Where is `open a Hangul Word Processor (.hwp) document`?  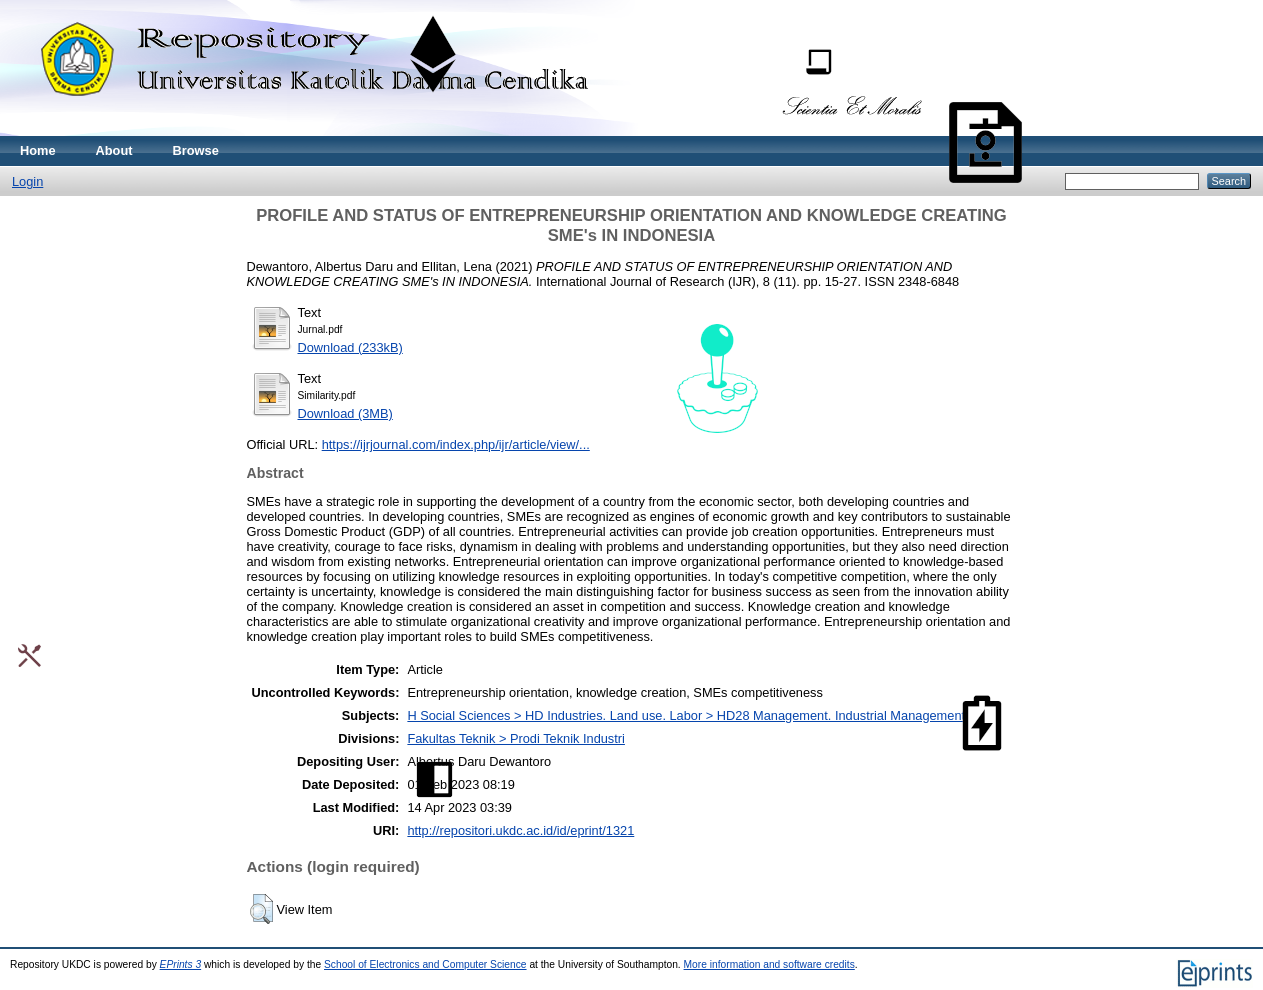
open a Hangul Word Processor (.hwp) document is located at coordinates (985, 142).